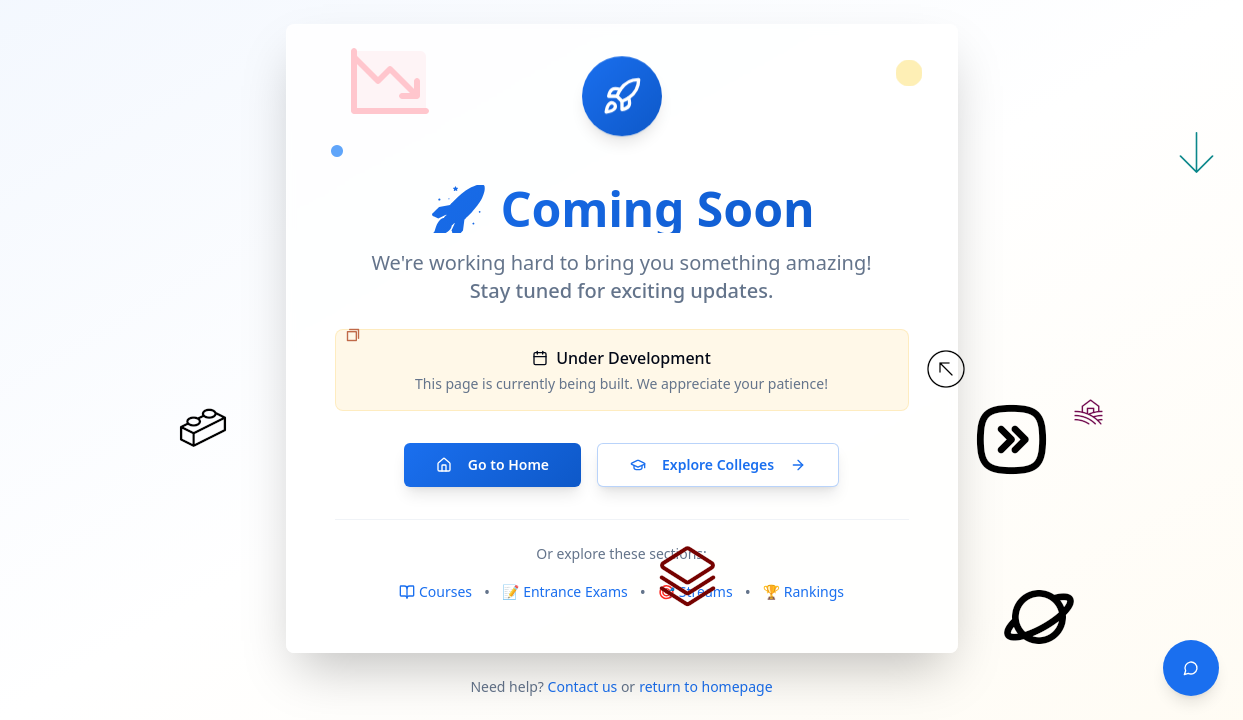 This screenshot has height=720, width=1243. What do you see at coordinates (946, 369) in the screenshot?
I see `navigate back to previous screen` at bounding box center [946, 369].